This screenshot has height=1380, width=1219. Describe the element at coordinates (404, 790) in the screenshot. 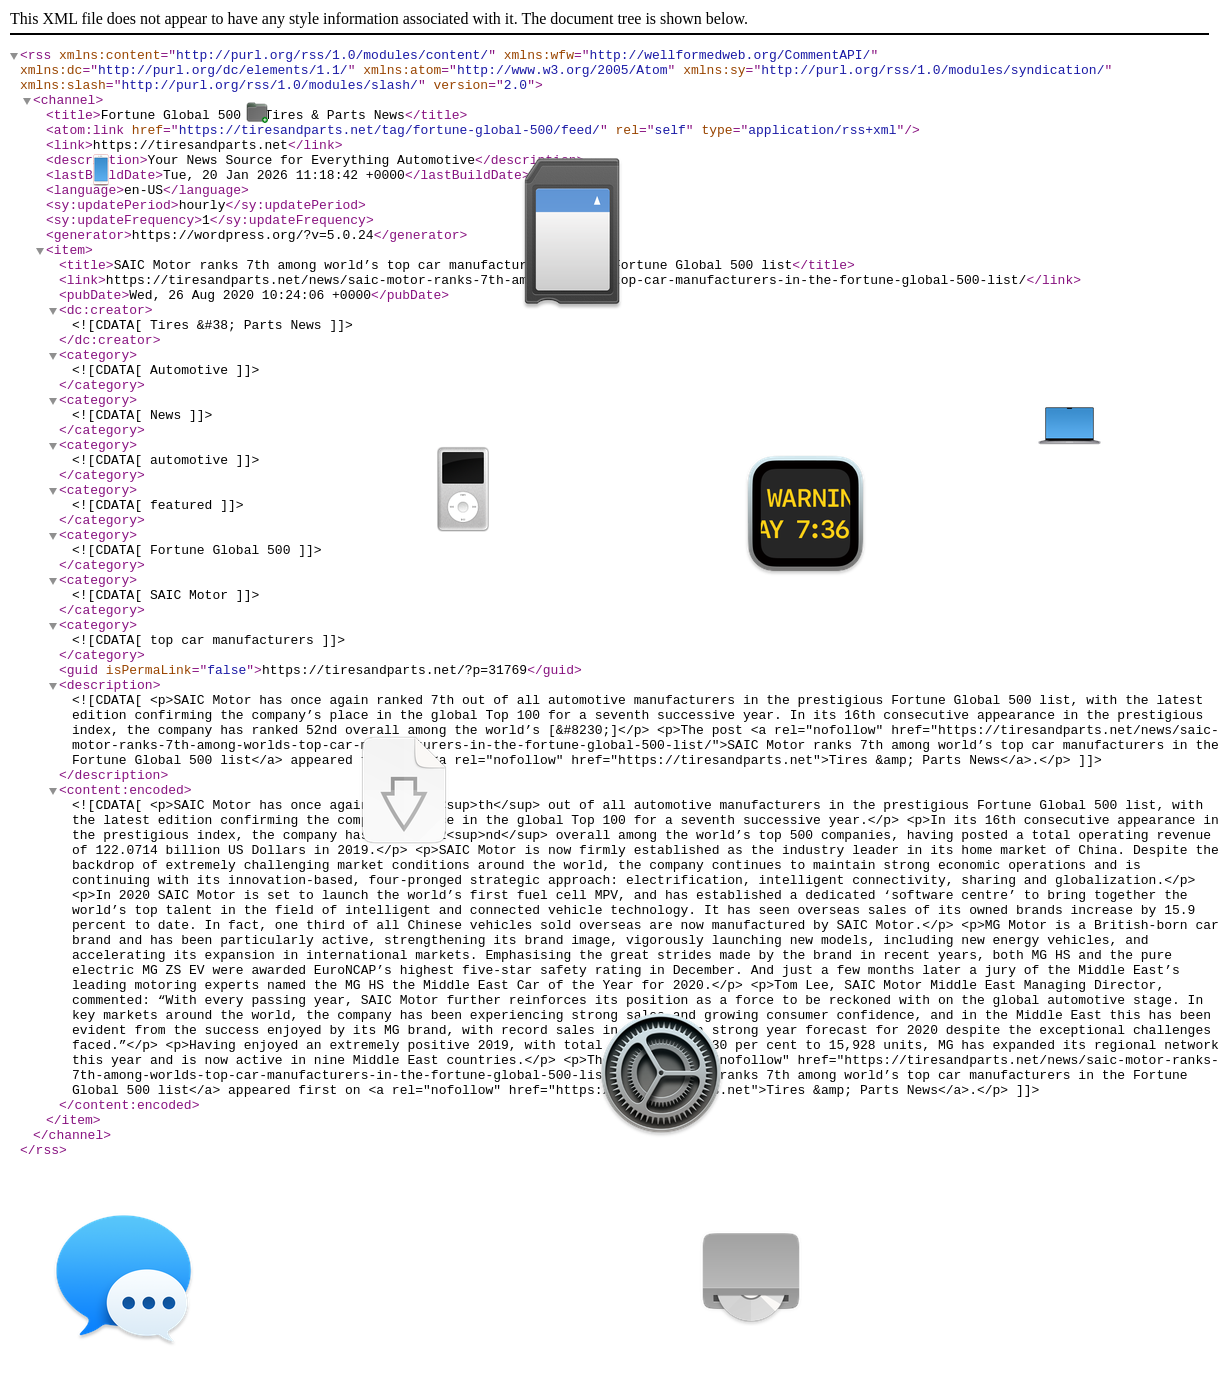

I see `install file or package` at that location.